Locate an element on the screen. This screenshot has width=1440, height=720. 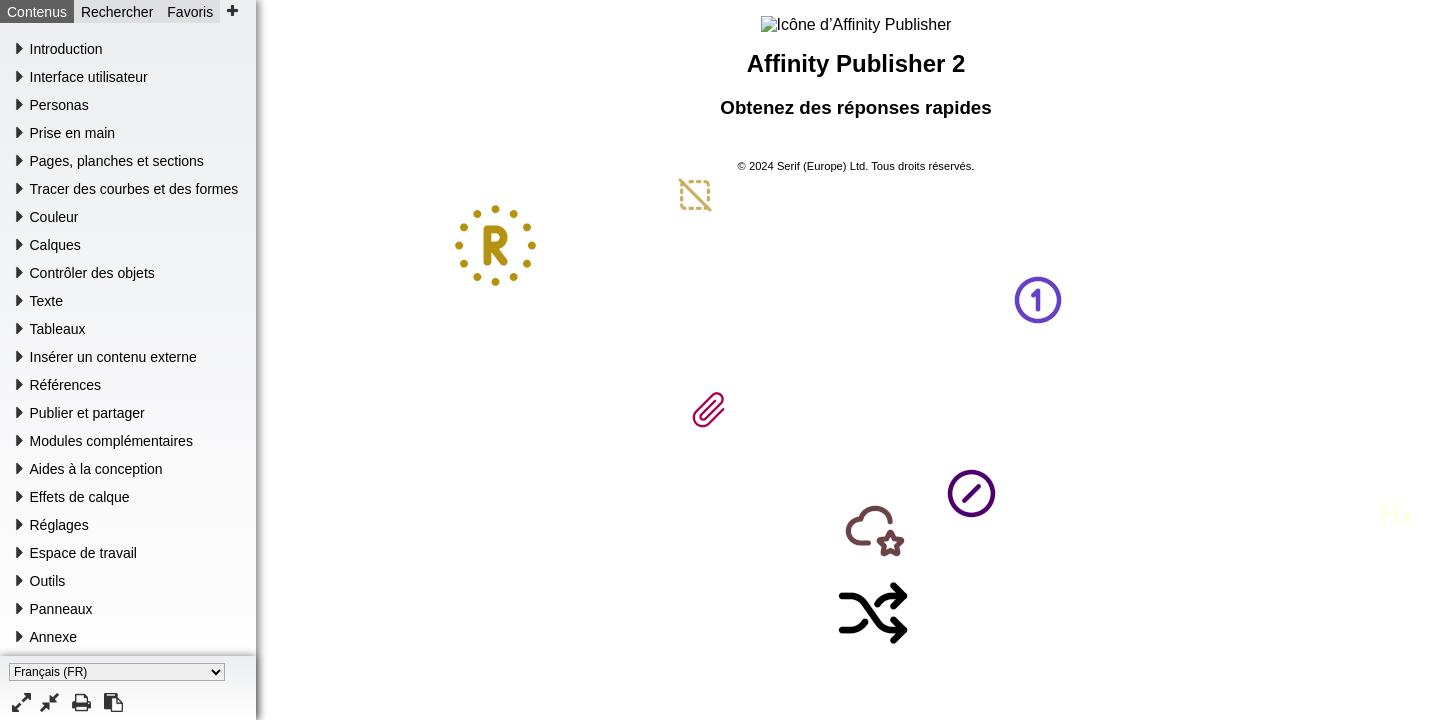
format text as heading level 4 is located at coordinates (1396, 514).